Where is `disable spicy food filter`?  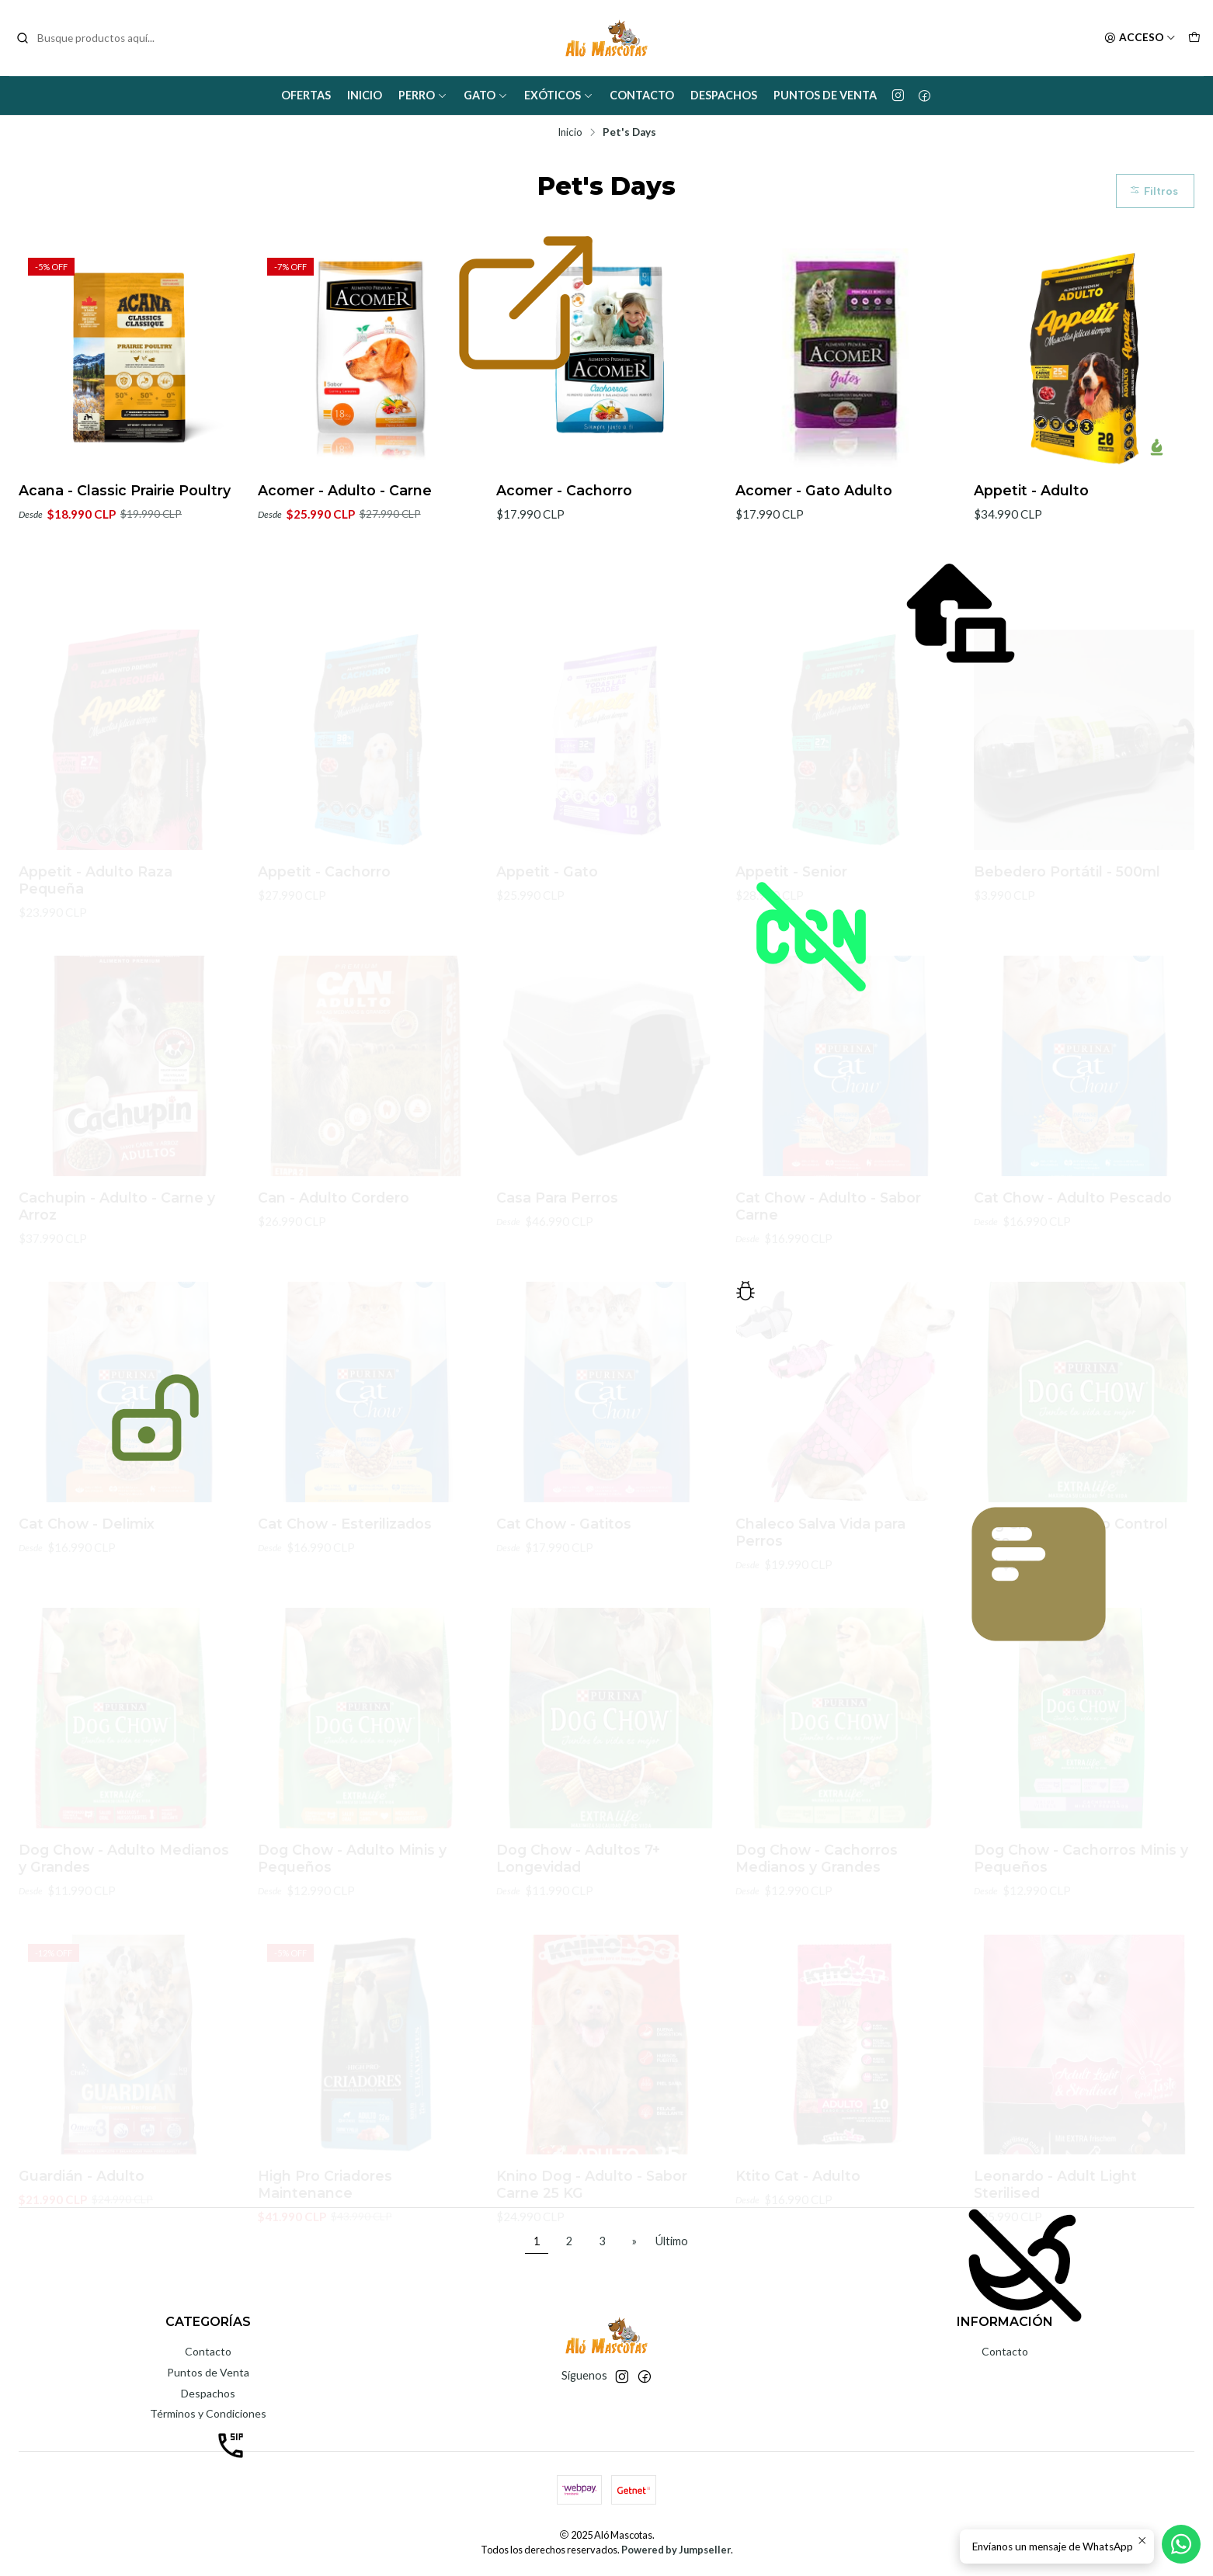
disable spicy food filter is located at coordinates (1025, 2265).